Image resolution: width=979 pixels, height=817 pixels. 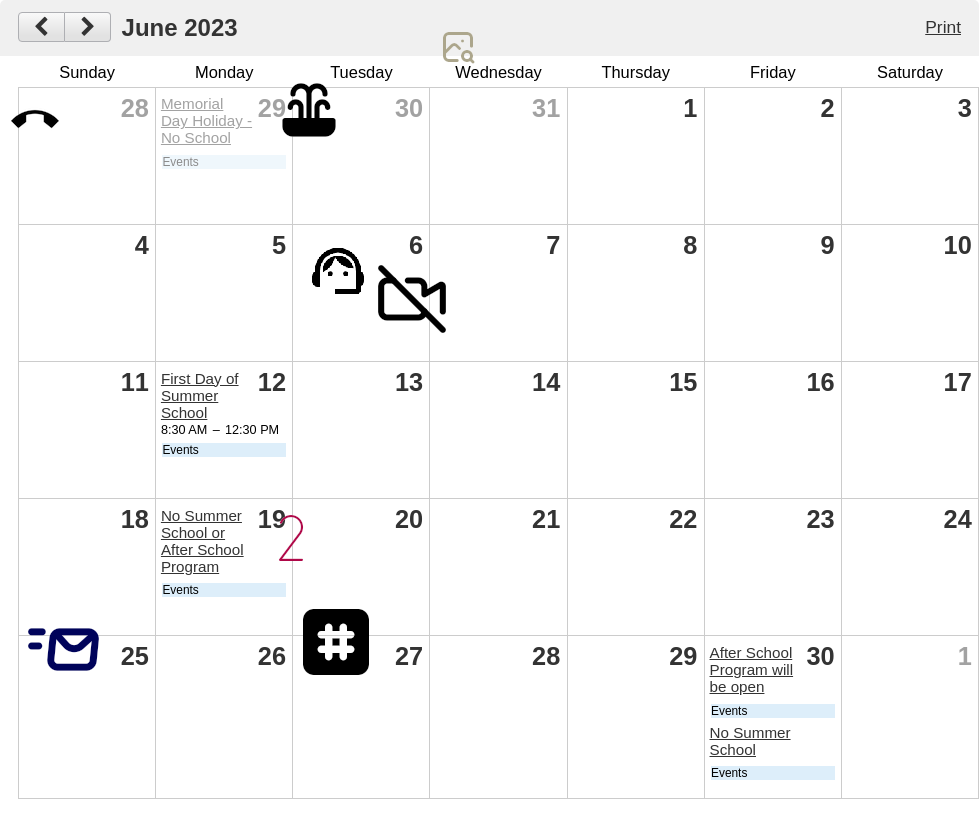 I want to click on turn off camera or disable video, so click(x=412, y=299).